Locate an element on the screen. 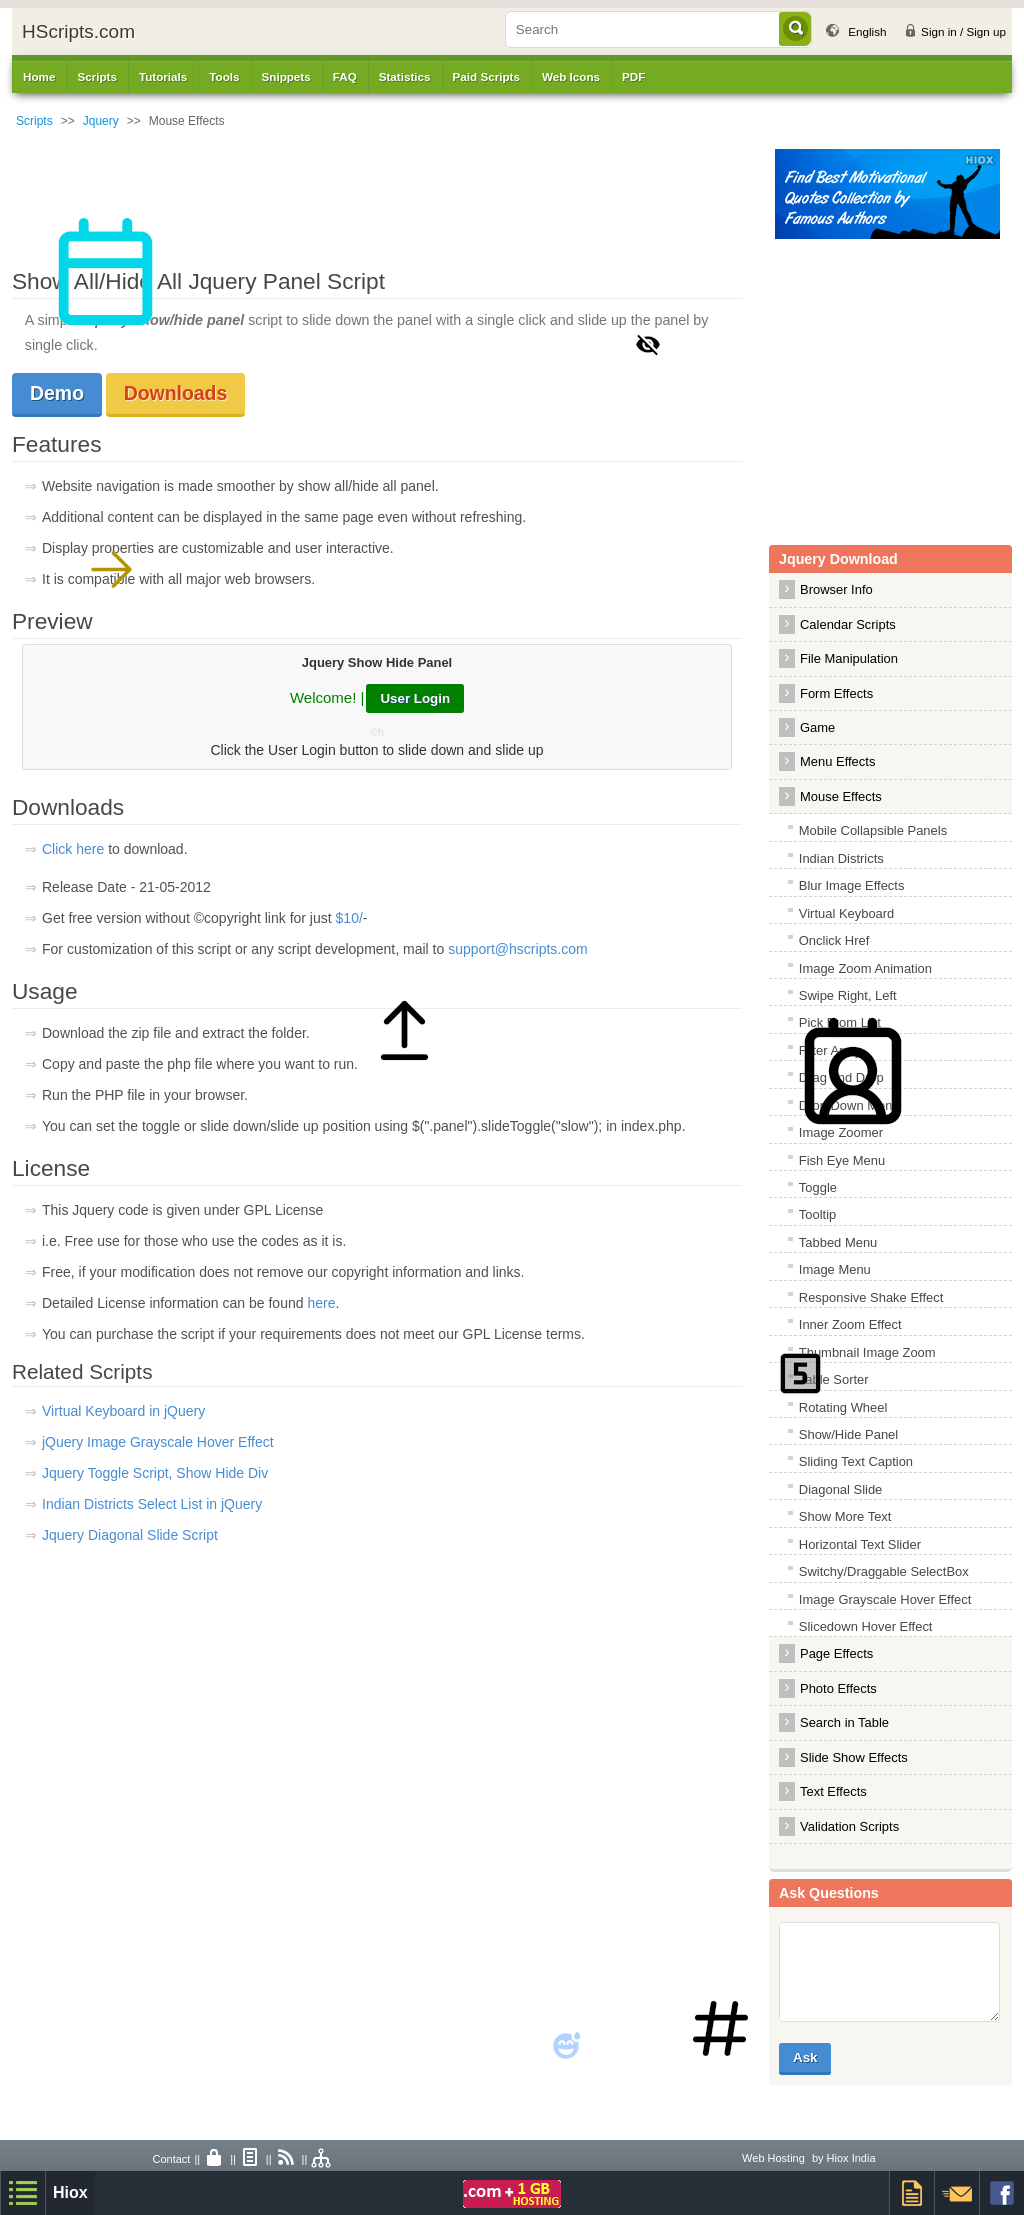 This screenshot has height=2215, width=1024. hide password or sensitive content is located at coordinates (648, 345).